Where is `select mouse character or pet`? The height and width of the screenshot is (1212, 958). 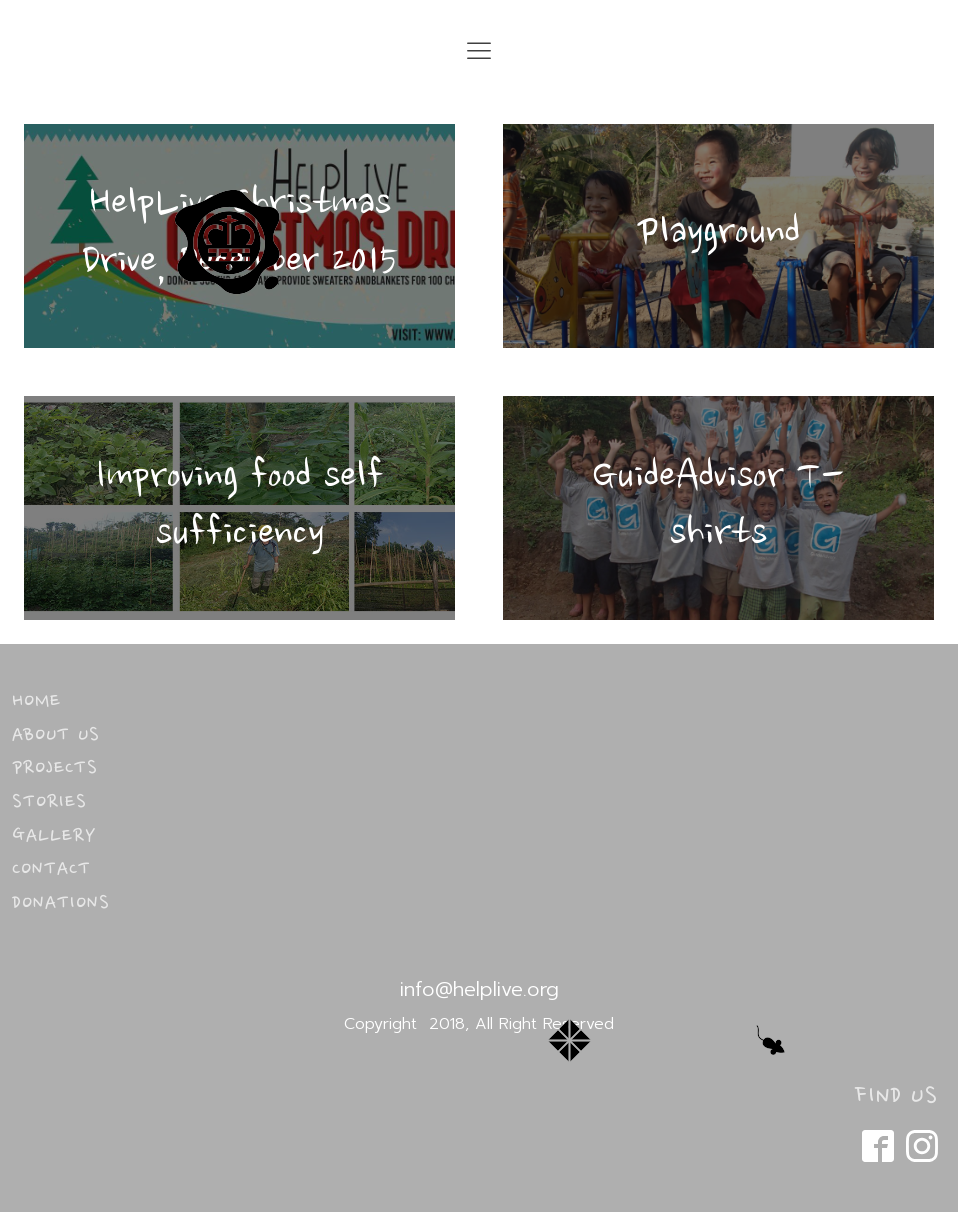 select mouse character or pet is located at coordinates (771, 1040).